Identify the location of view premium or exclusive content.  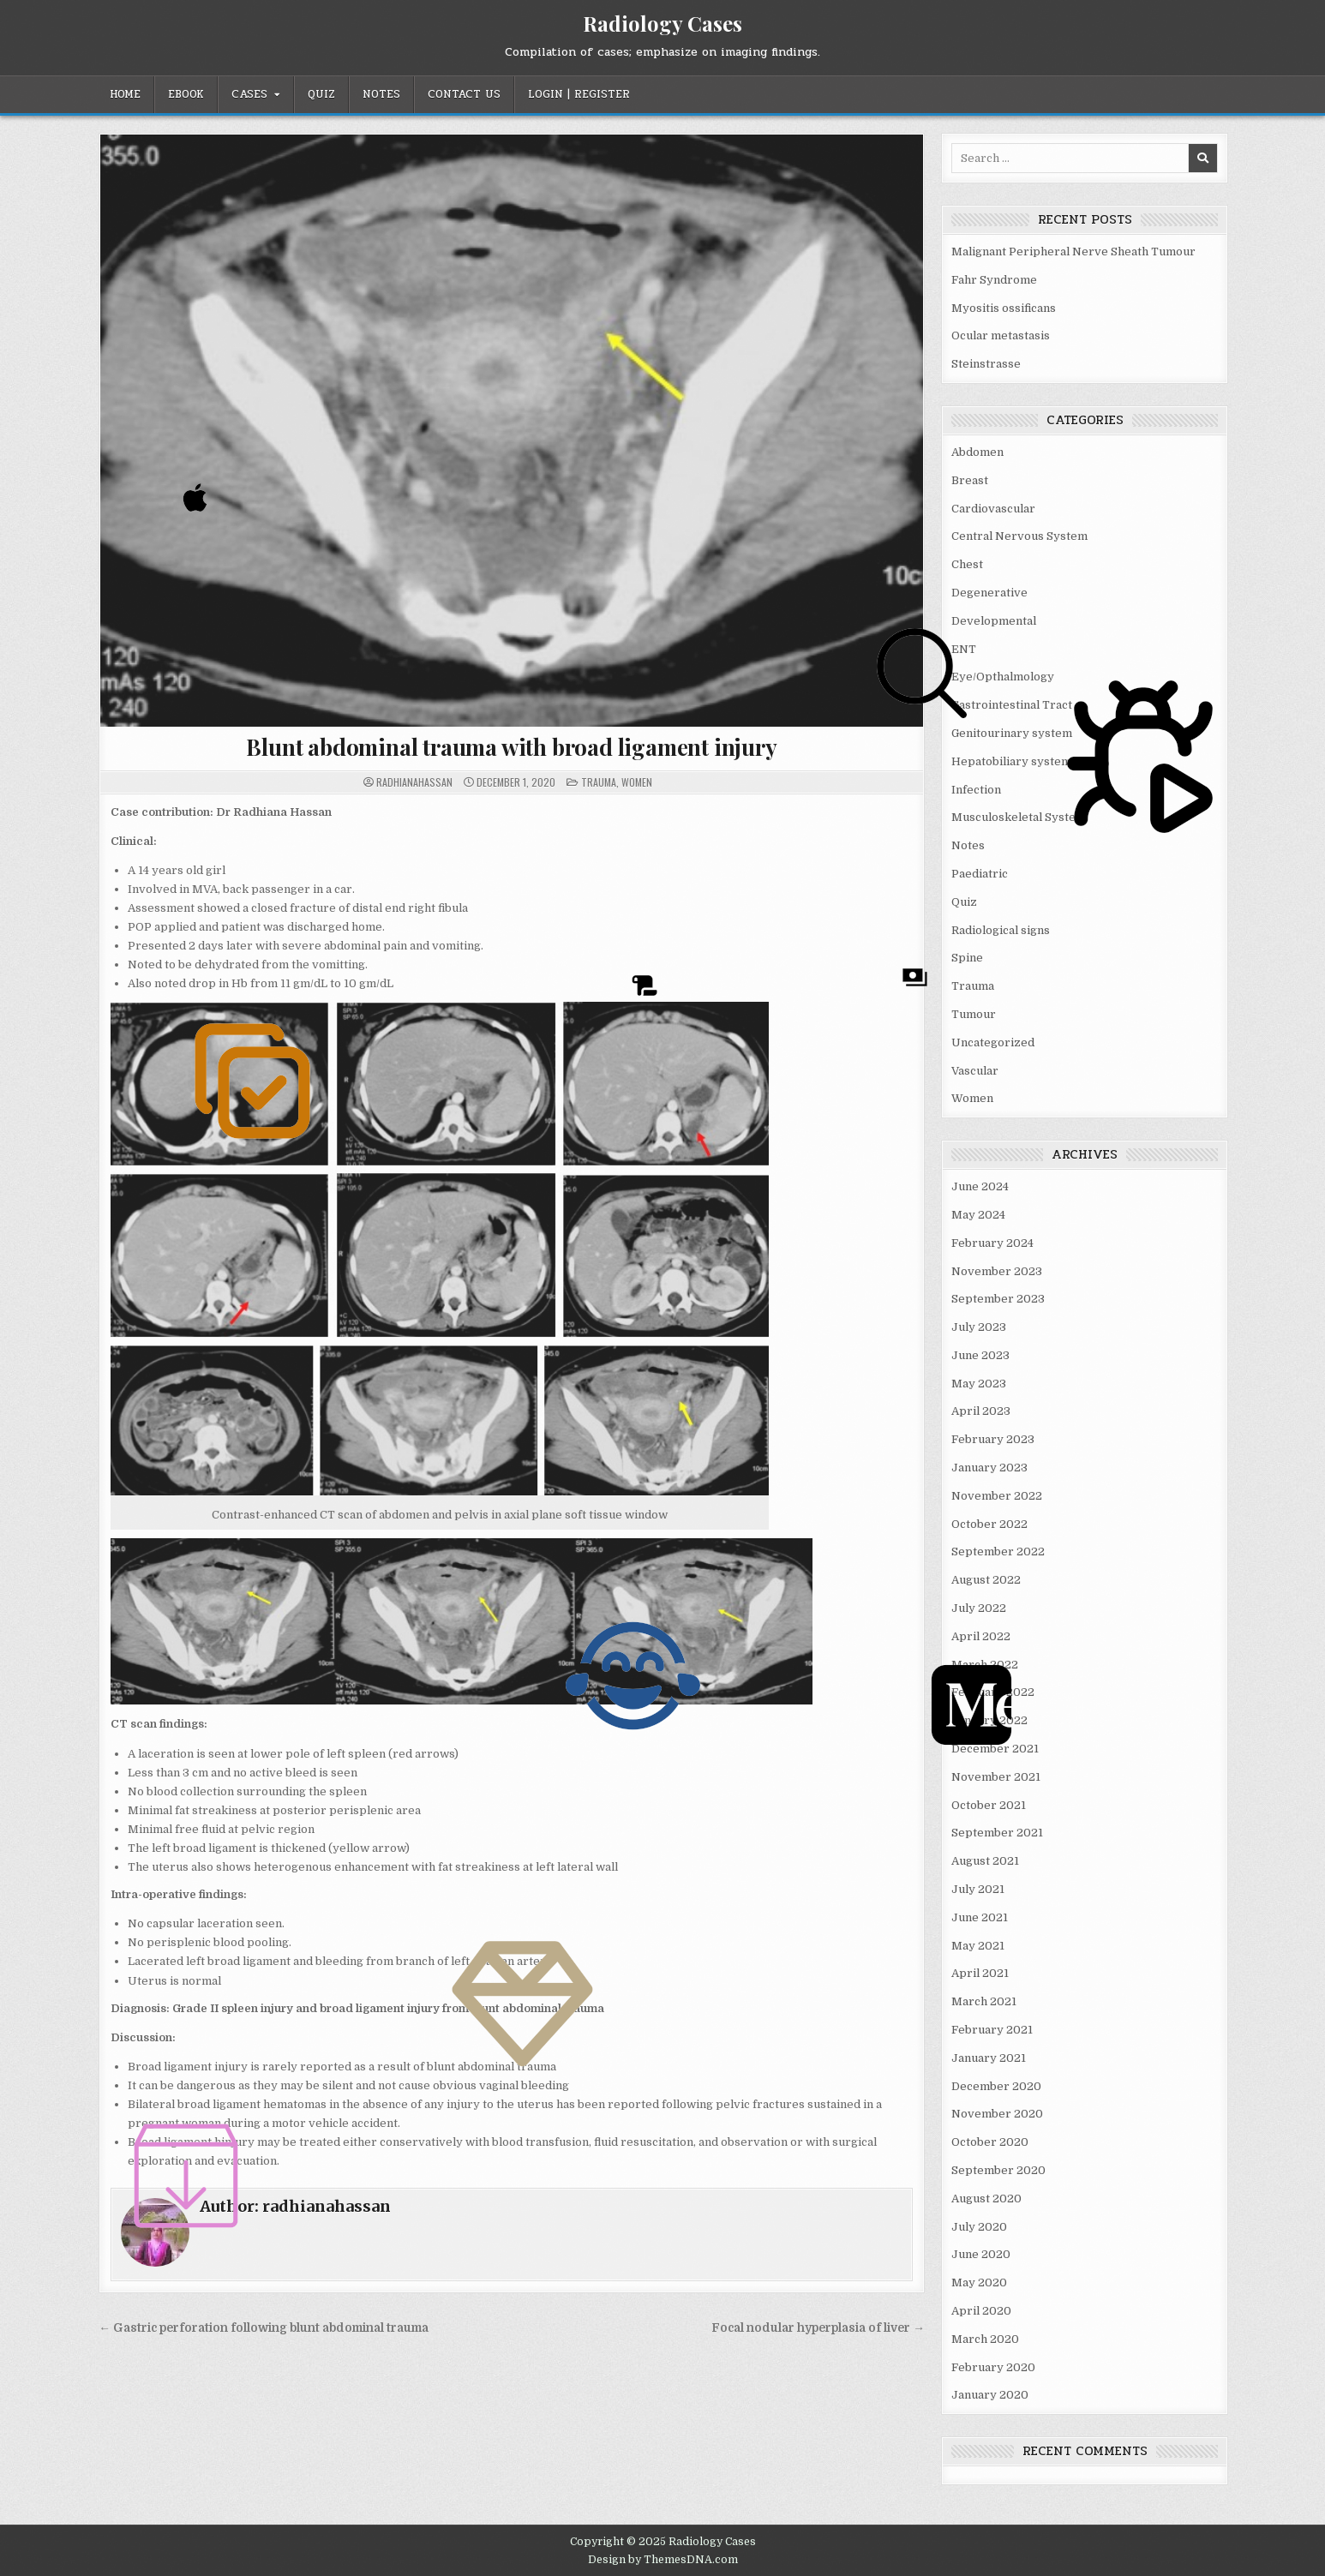
(522, 2004).